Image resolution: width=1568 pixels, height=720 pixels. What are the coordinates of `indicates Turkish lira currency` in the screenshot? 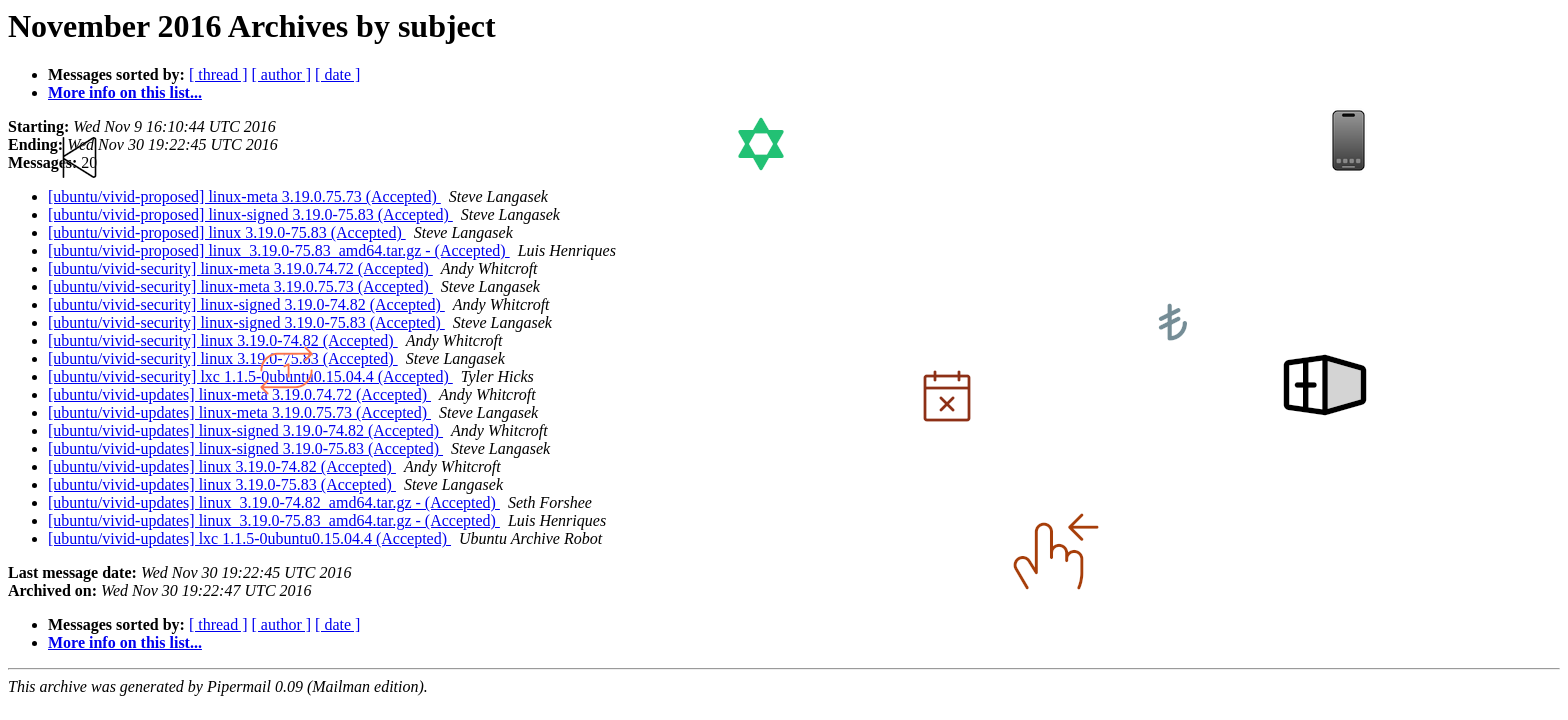 It's located at (1174, 321).